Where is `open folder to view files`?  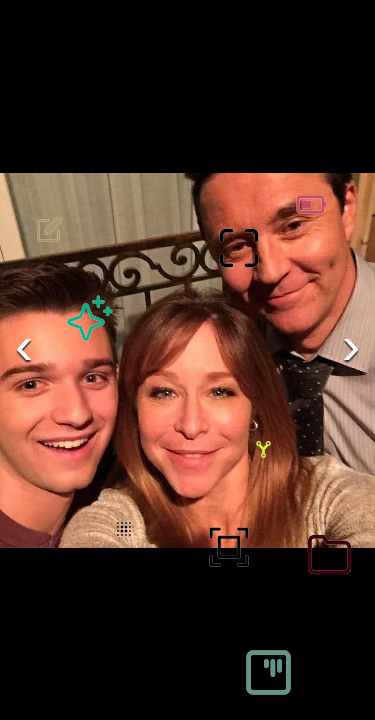 open folder to view files is located at coordinates (329, 554).